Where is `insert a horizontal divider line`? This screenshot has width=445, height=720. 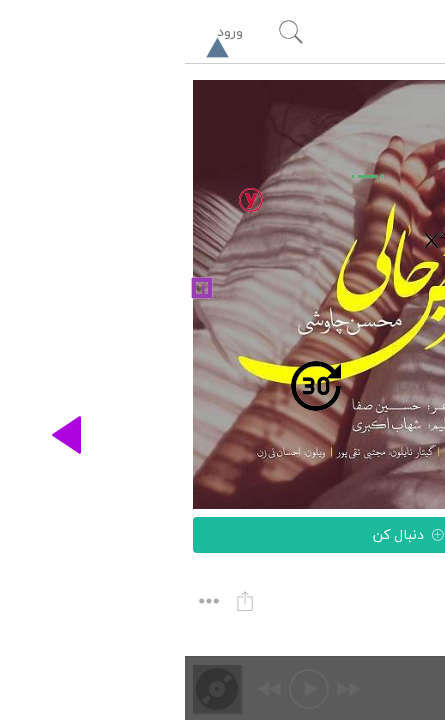
insert a horizontal divider line is located at coordinates (367, 176).